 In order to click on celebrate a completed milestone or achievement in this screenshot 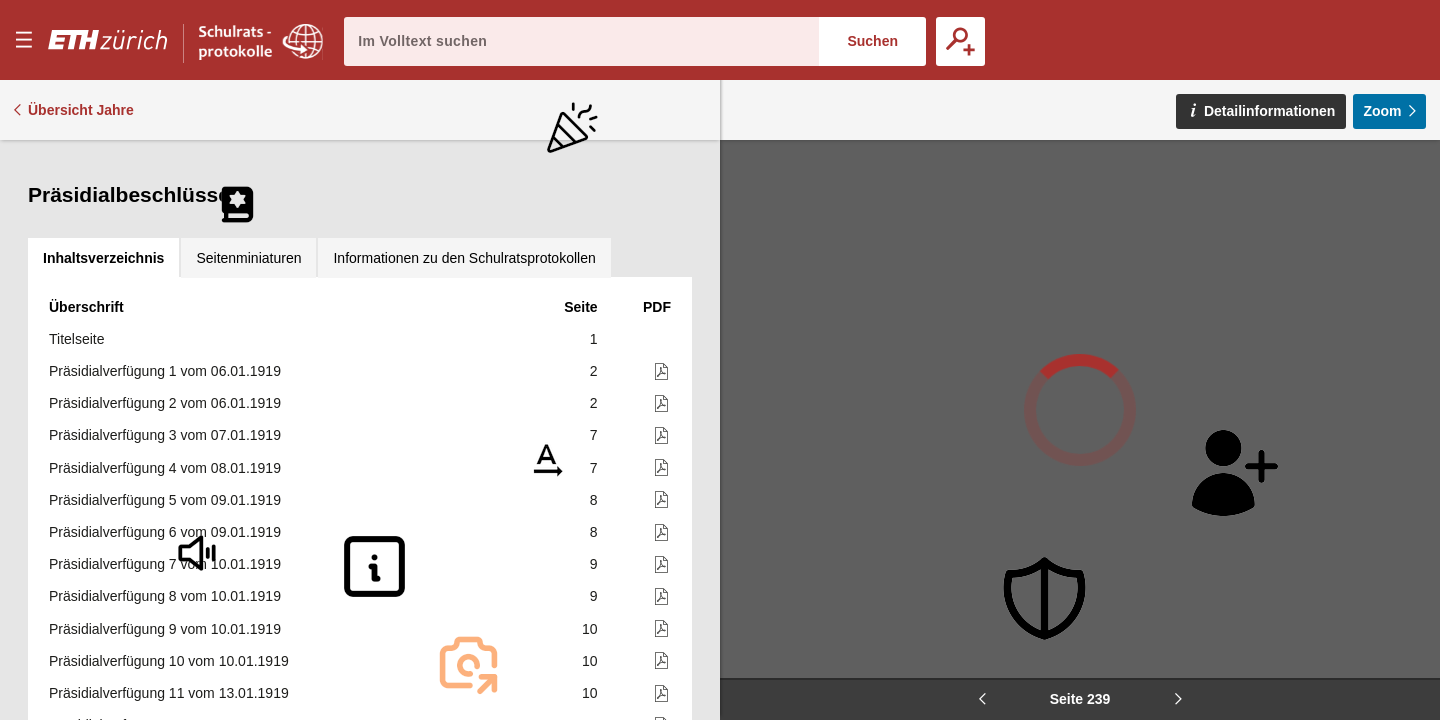, I will do `click(569, 130)`.